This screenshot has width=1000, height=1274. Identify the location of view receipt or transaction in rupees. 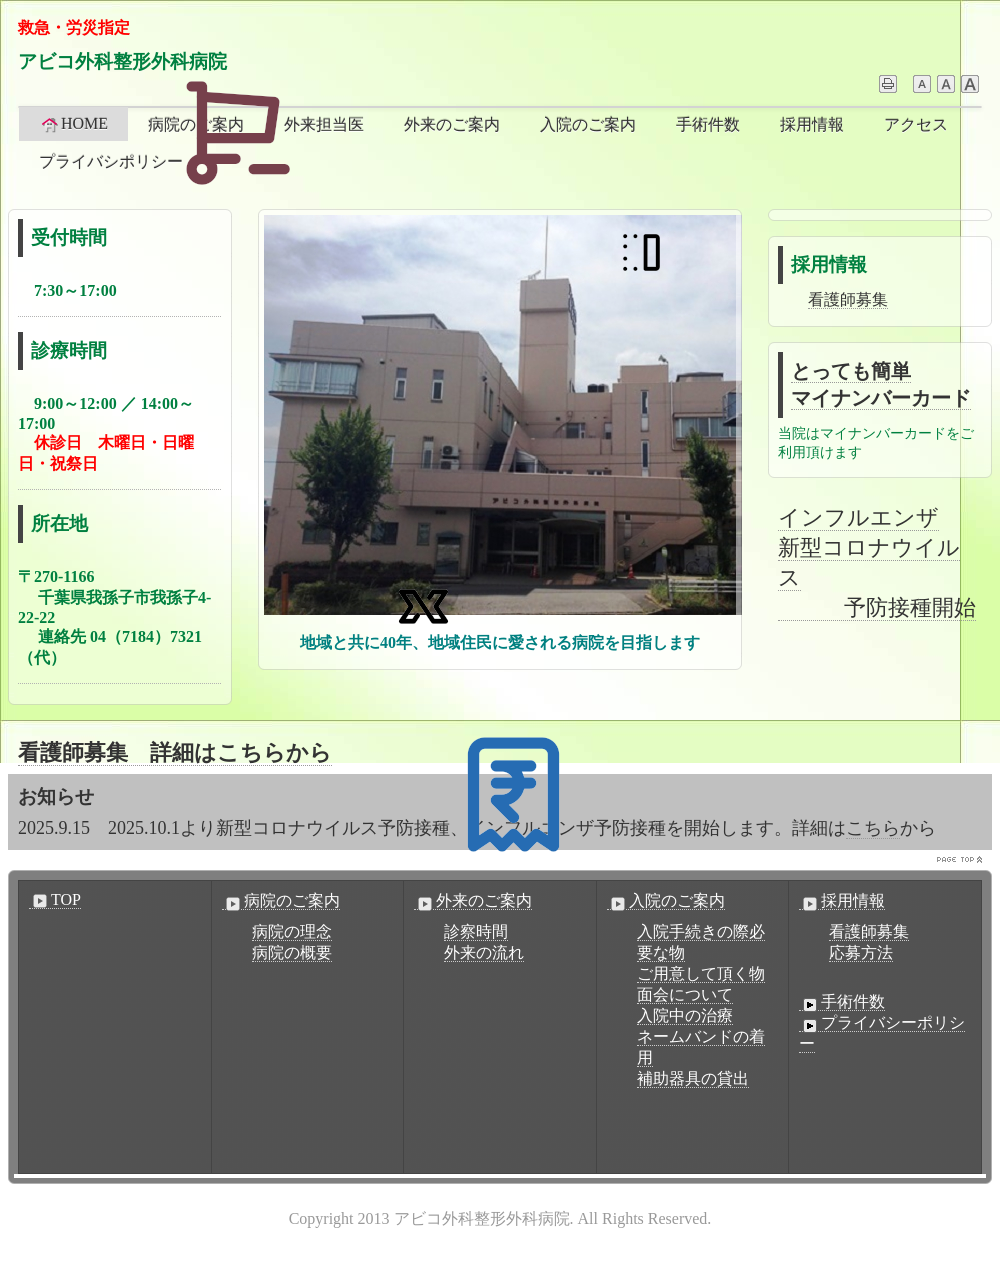
(513, 794).